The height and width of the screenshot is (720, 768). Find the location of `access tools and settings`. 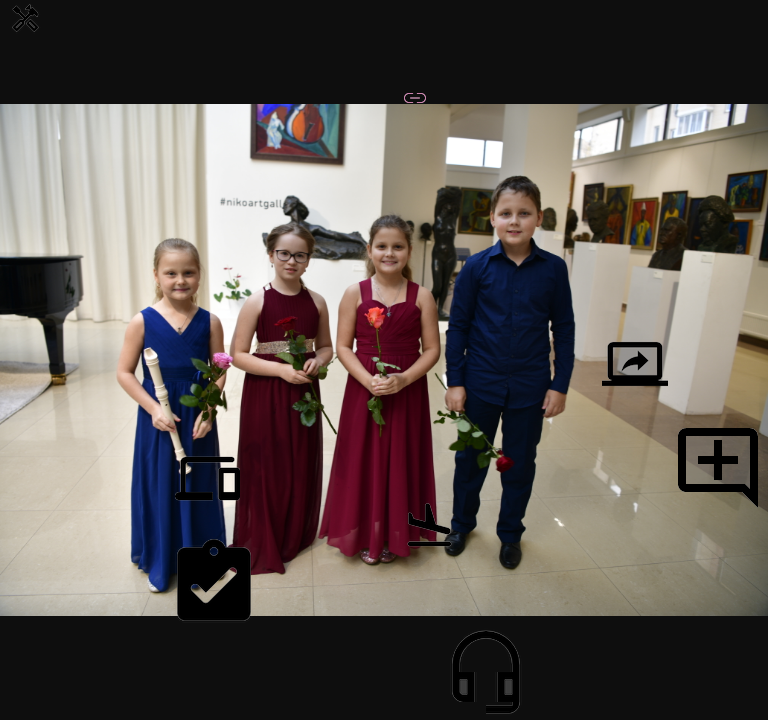

access tools and settings is located at coordinates (25, 18).